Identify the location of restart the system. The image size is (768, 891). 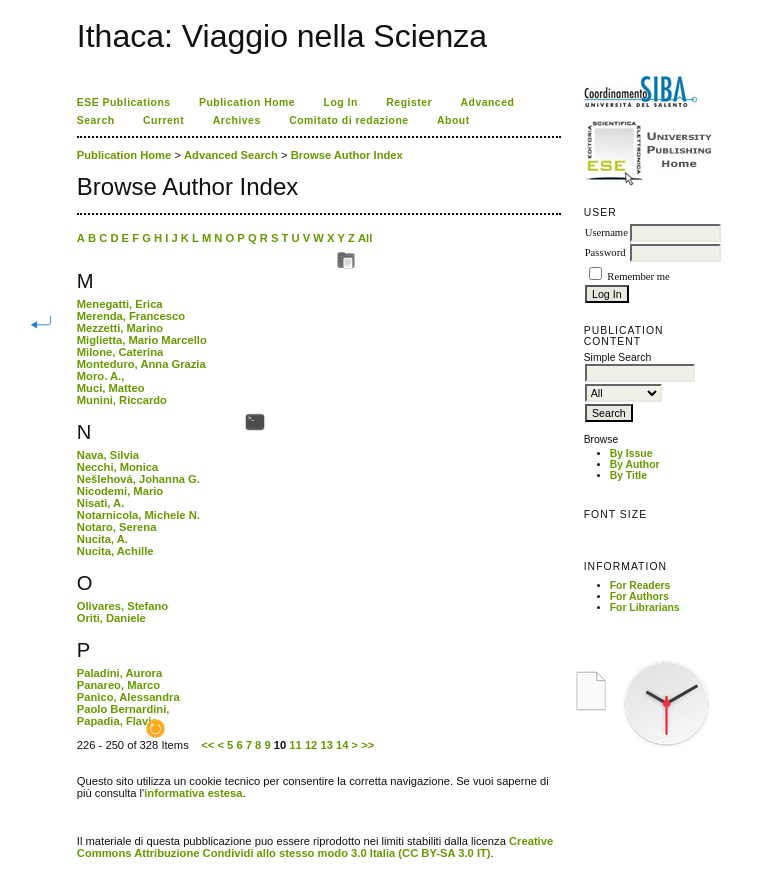
(155, 728).